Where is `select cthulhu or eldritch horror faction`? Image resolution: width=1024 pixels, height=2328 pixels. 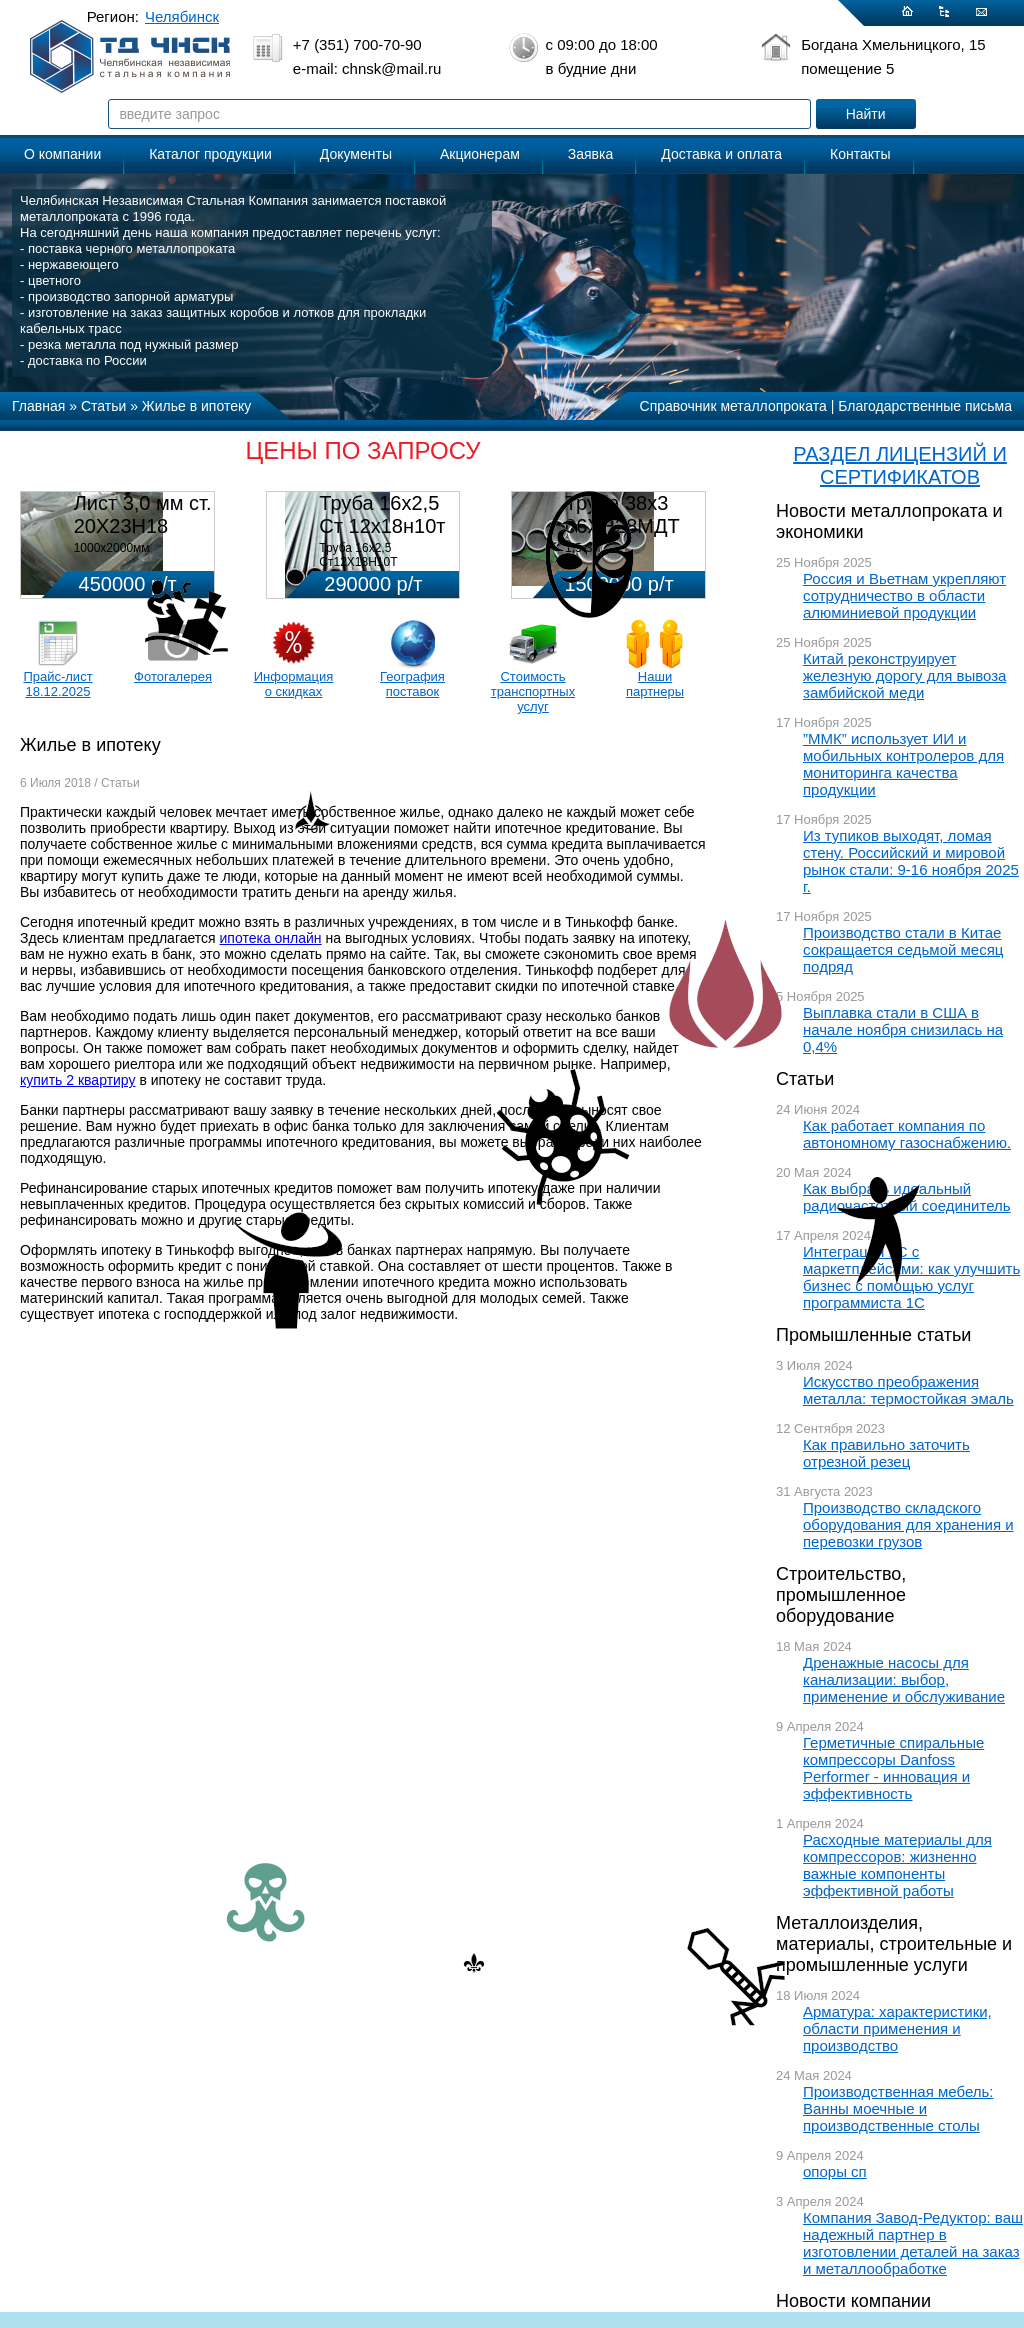
select cthulhu or eldritch horror faction is located at coordinates (265, 1902).